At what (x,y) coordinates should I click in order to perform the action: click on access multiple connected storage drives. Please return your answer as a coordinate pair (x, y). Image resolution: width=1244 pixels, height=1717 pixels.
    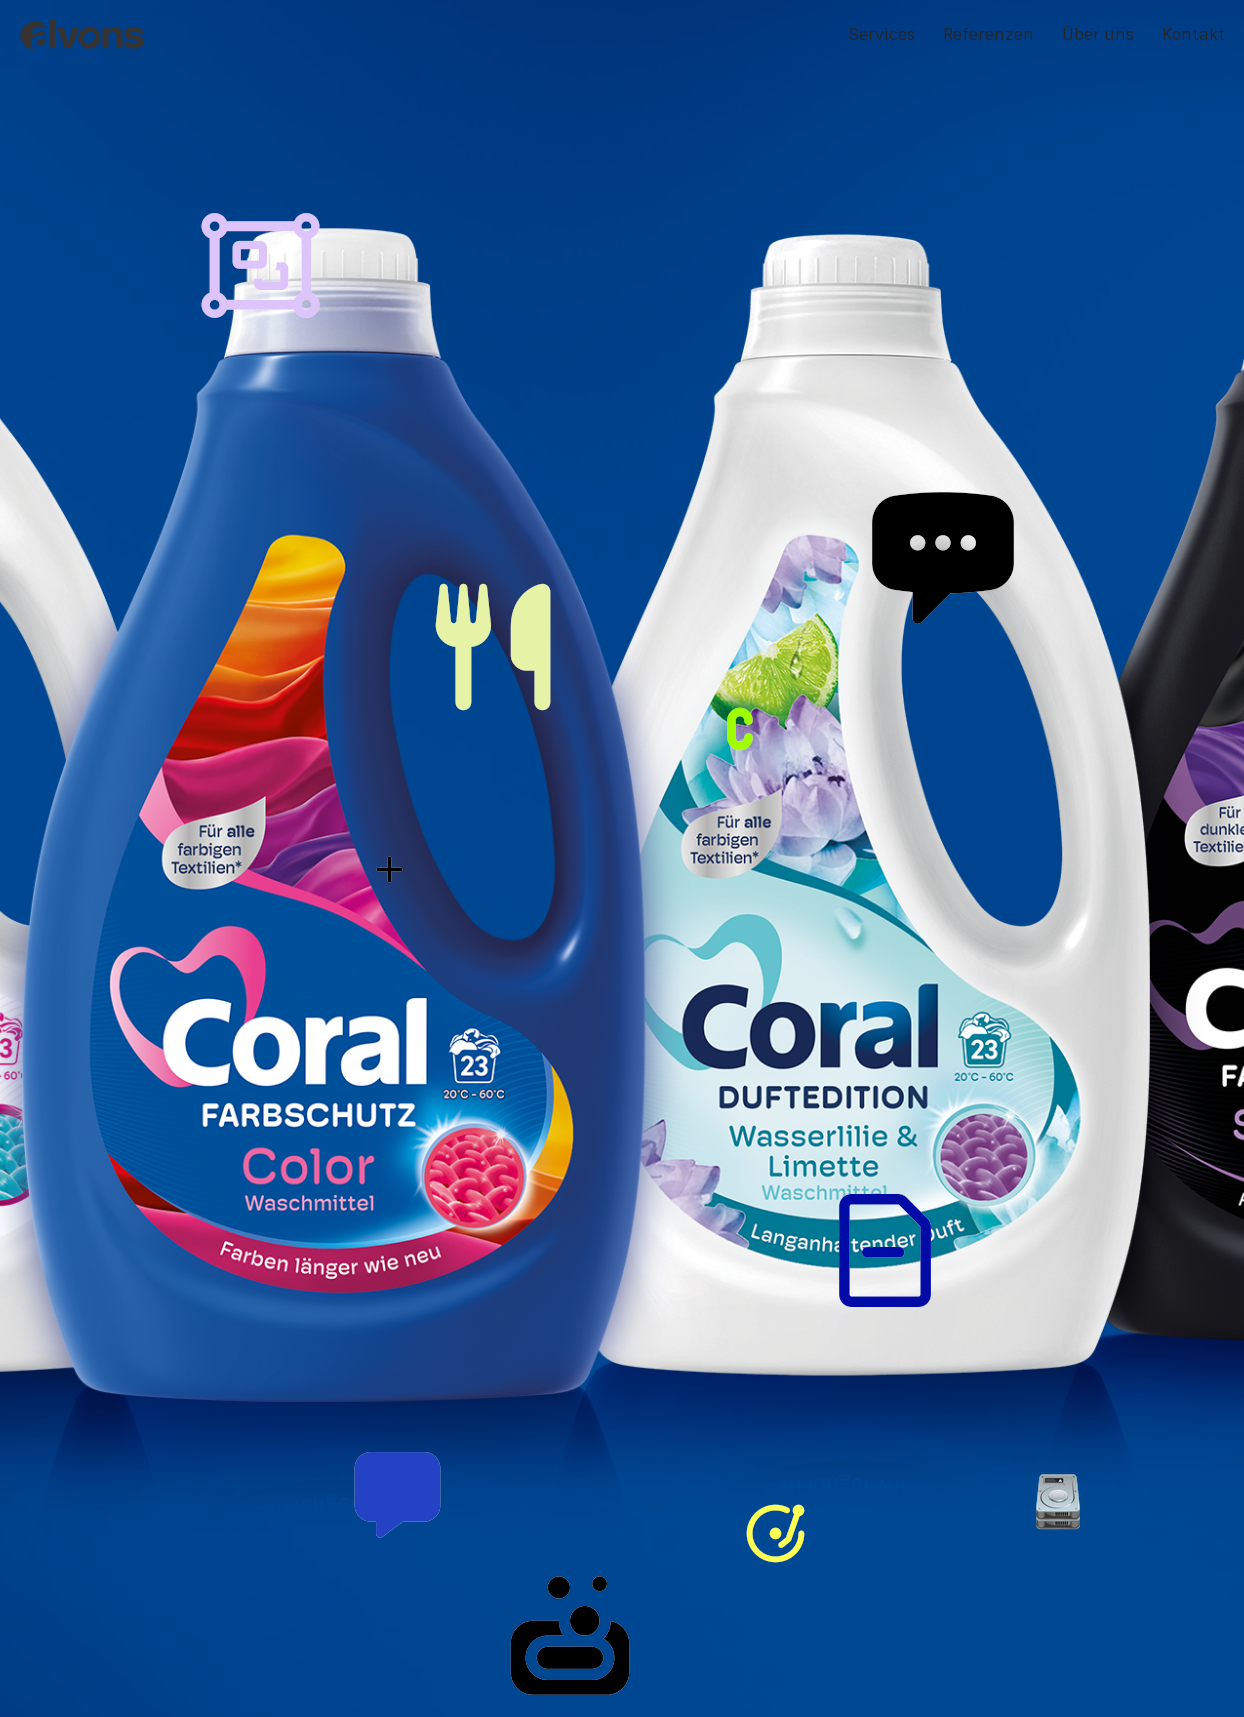
    Looking at the image, I should click on (1058, 1502).